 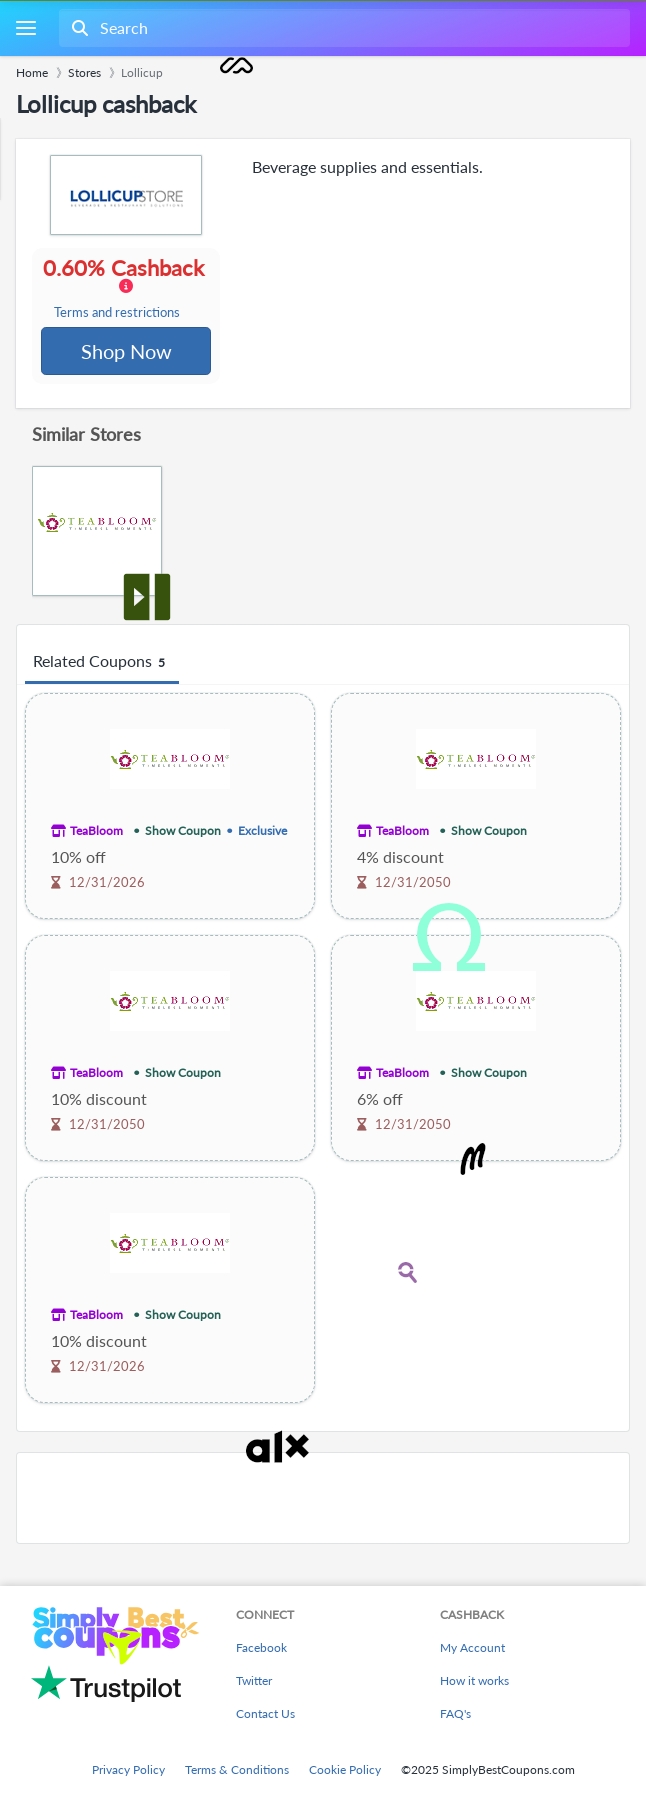 I want to click on open Marvel app for prototyping, so click(x=473, y=1159).